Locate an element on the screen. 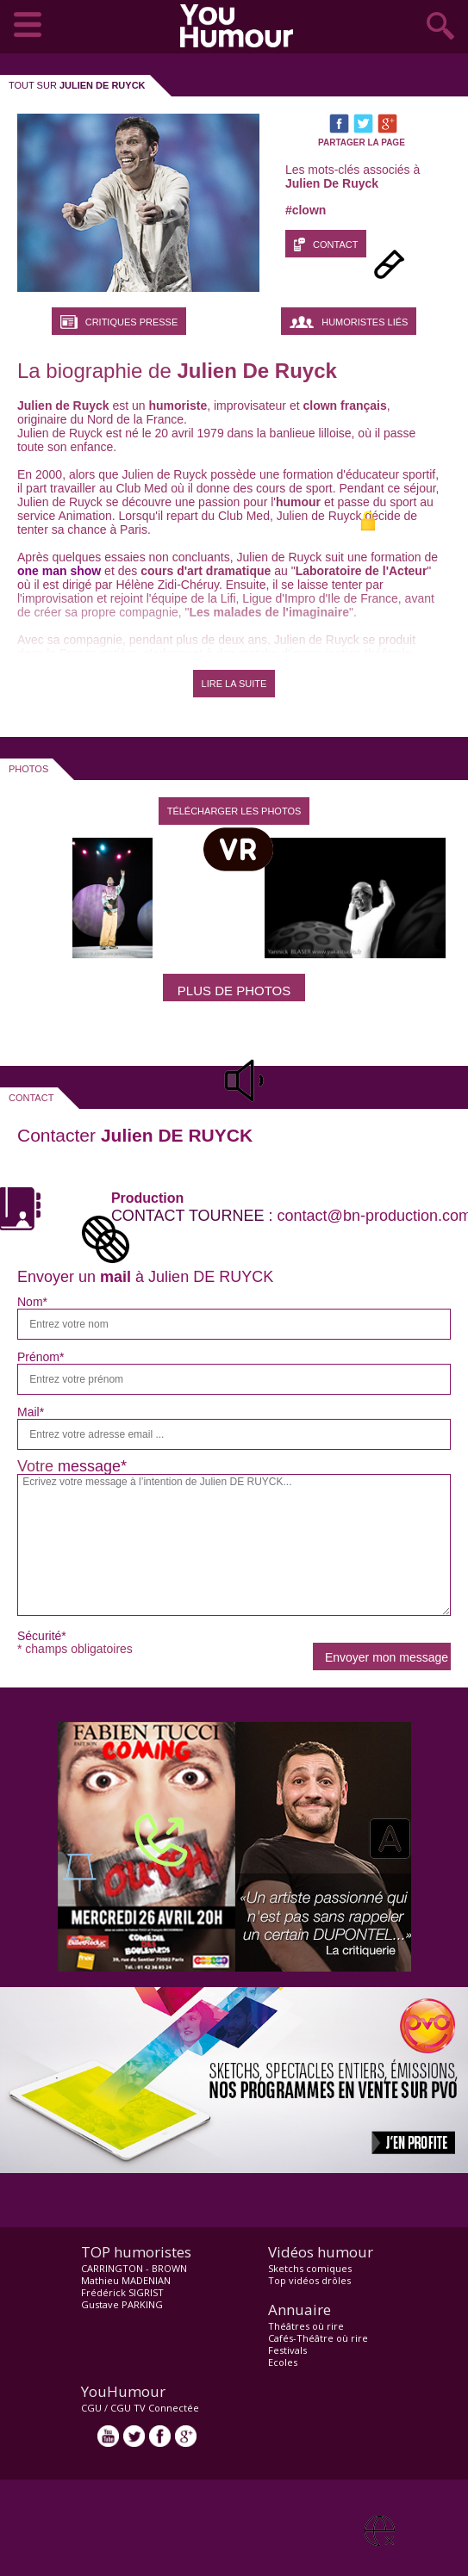 This screenshot has height=2576, width=468. access lab or test results is located at coordinates (389, 264).